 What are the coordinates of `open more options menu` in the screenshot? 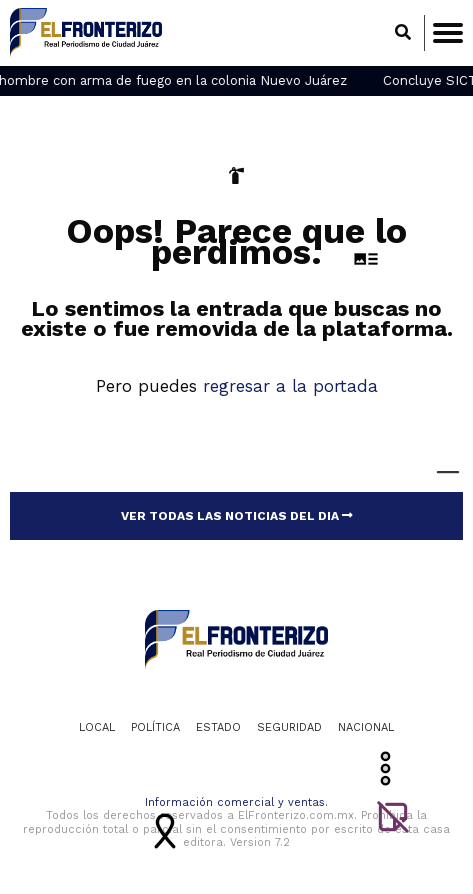 It's located at (385, 768).